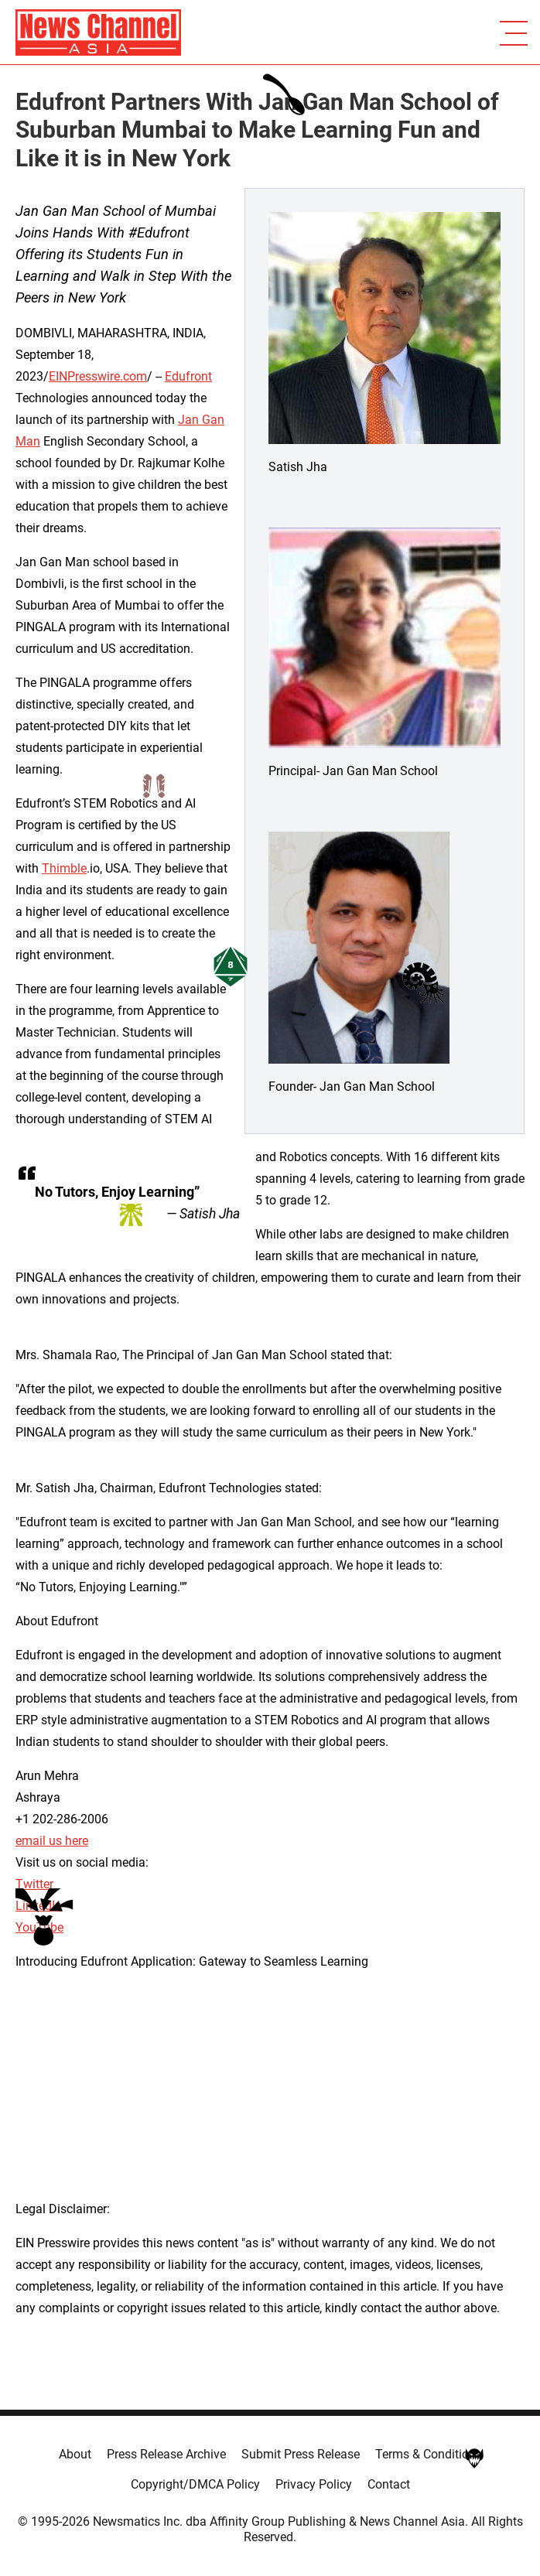  I want to click on select utensil or cutlery option, so click(284, 94).